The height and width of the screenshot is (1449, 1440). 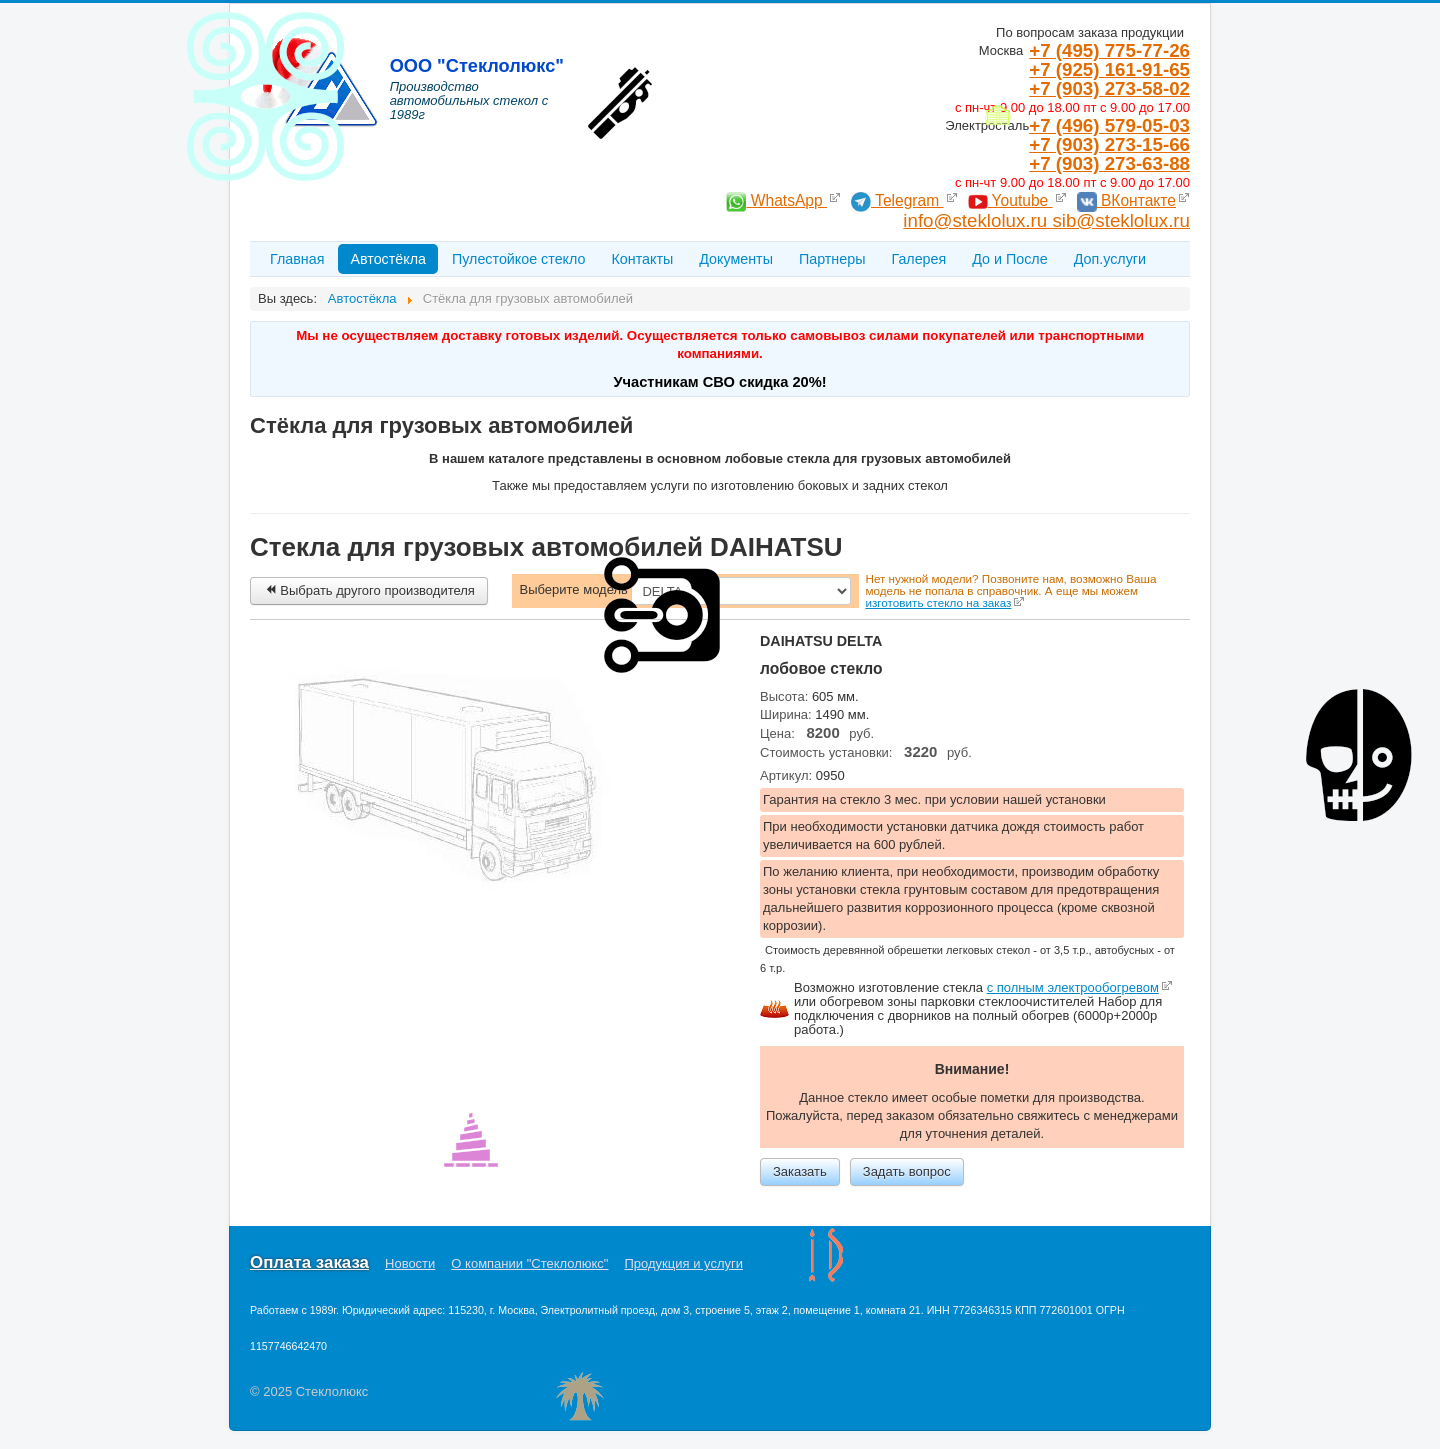 I want to click on dwennimmen adinkra symbol representing humility and strength, so click(x=265, y=96).